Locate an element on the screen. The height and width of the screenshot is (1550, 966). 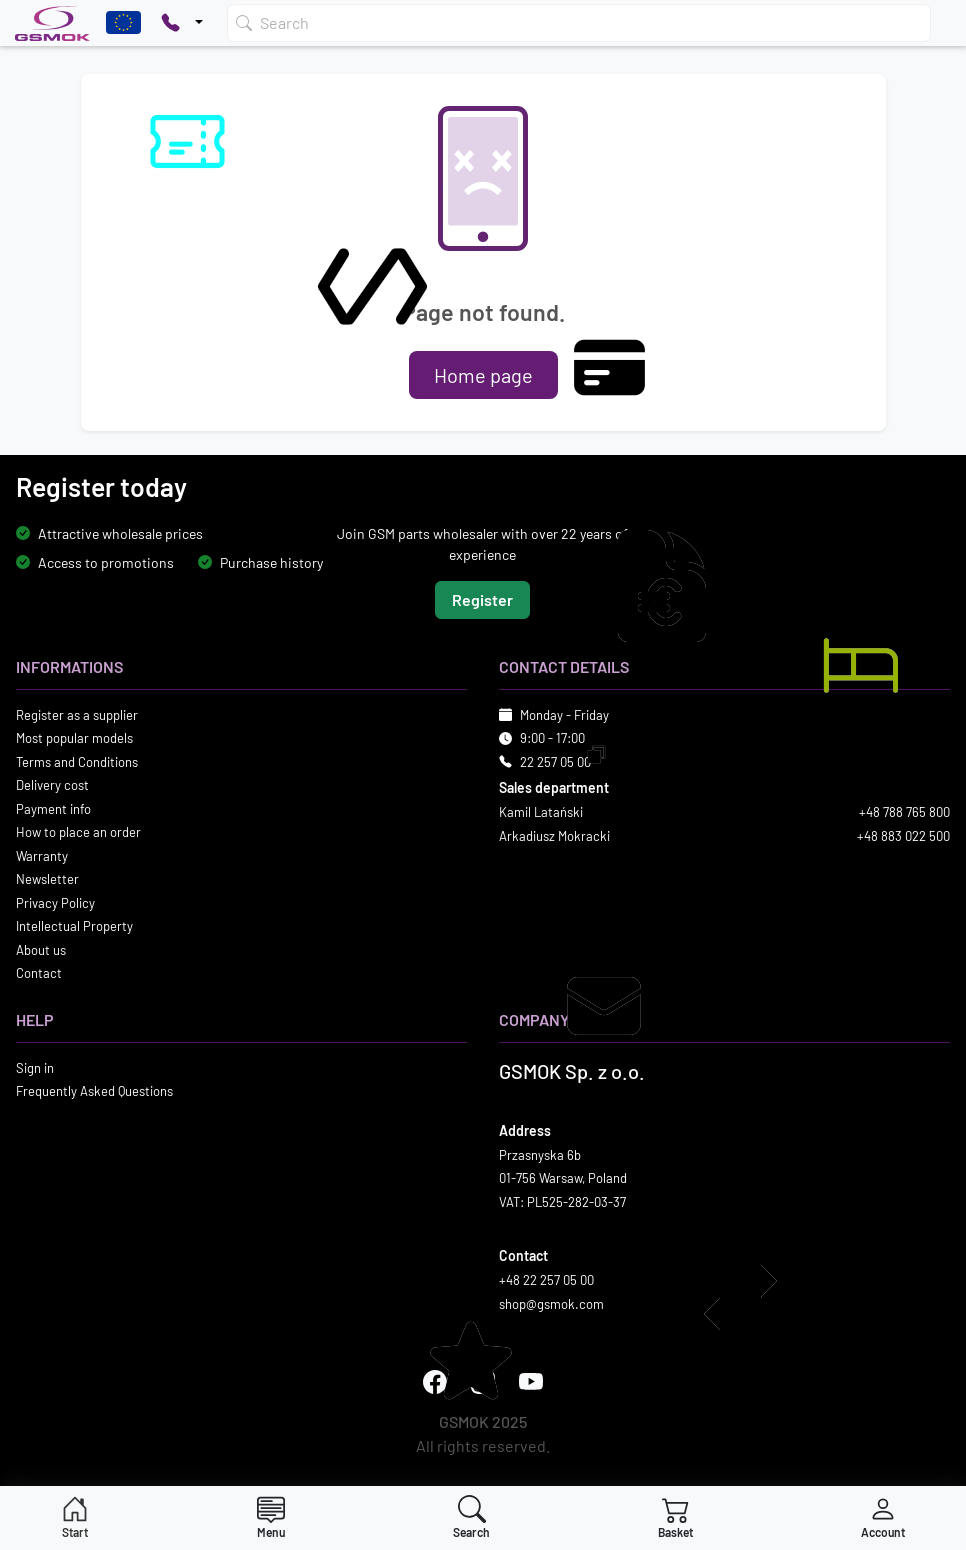
view accommodation or hotel options is located at coordinates (858, 665).